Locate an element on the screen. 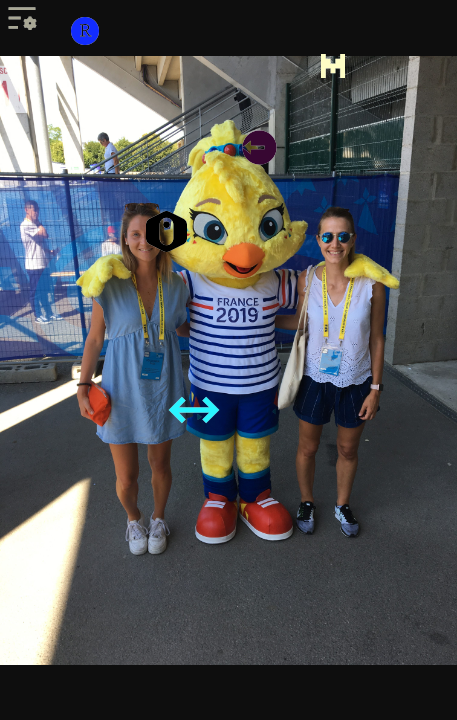 This screenshot has width=457, height=720. expand content horizontally is located at coordinates (194, 410).